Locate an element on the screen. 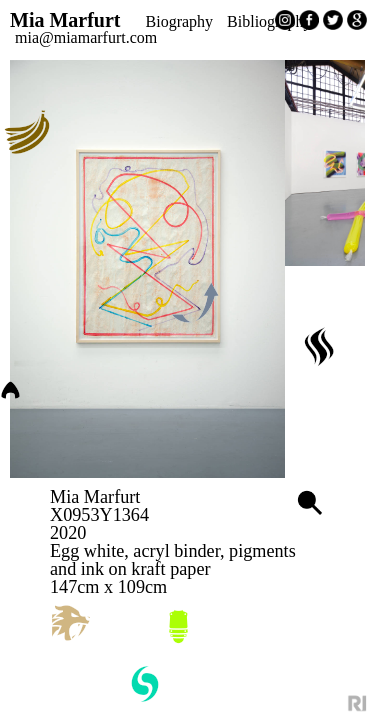 The image size is (375, 720). indicates heat or high temperature status is located at coordinates (319, 347).